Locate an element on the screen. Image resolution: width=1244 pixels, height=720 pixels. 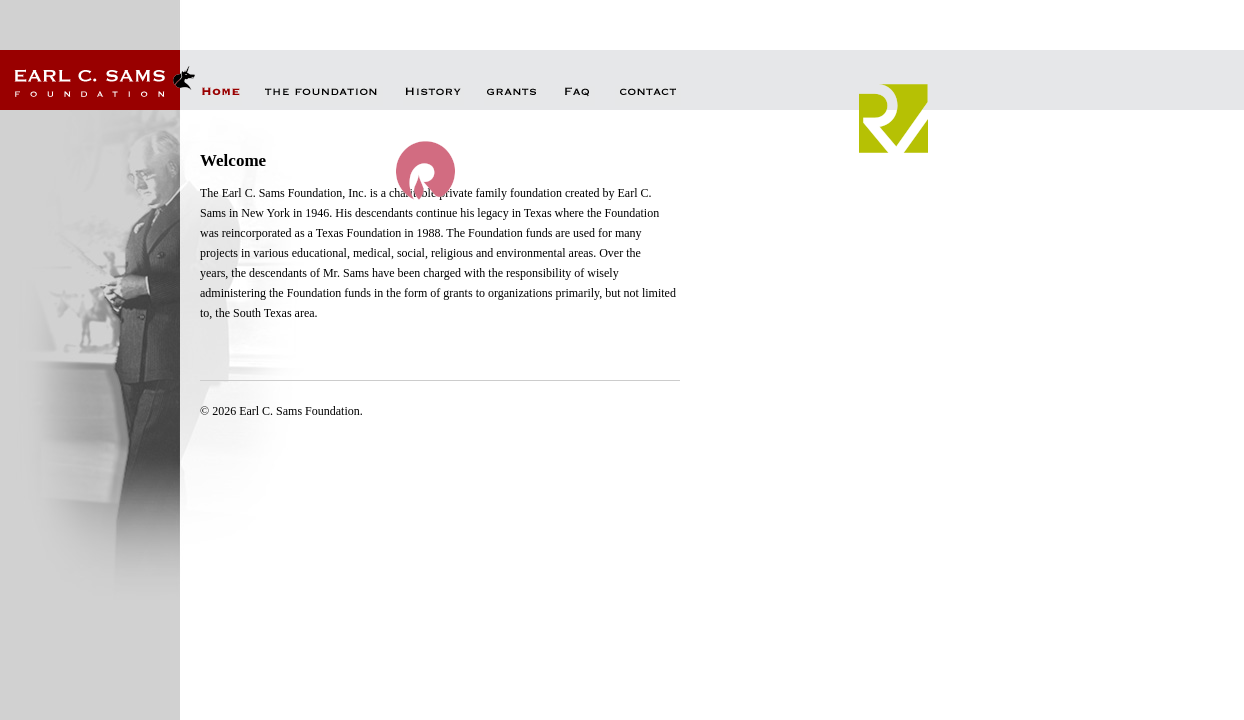
org framework logo is located at coordinates (184, 78).